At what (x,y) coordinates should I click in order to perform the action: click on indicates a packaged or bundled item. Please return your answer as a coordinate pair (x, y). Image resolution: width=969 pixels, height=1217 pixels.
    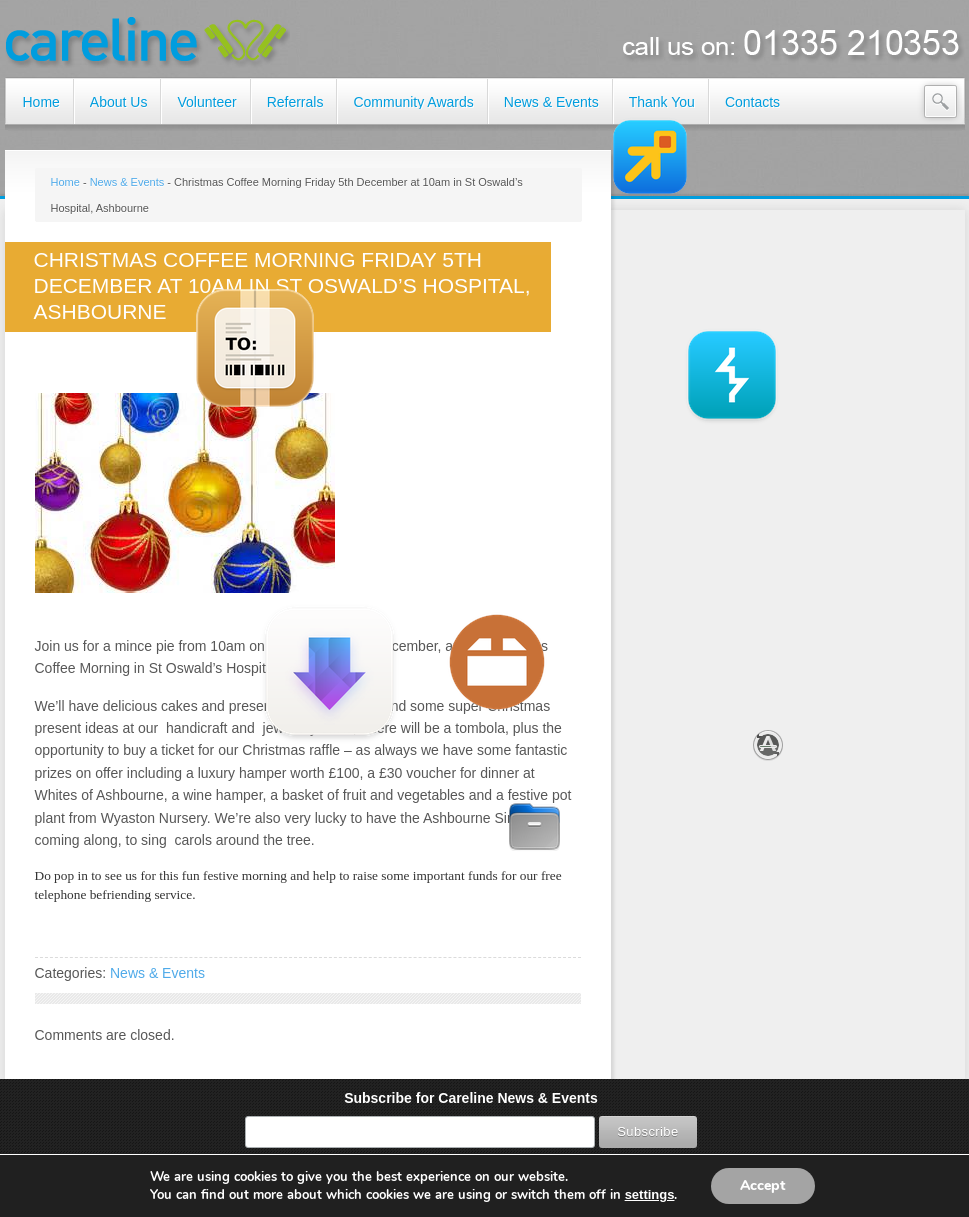
    Looking at the image, I should click on (497, 662).